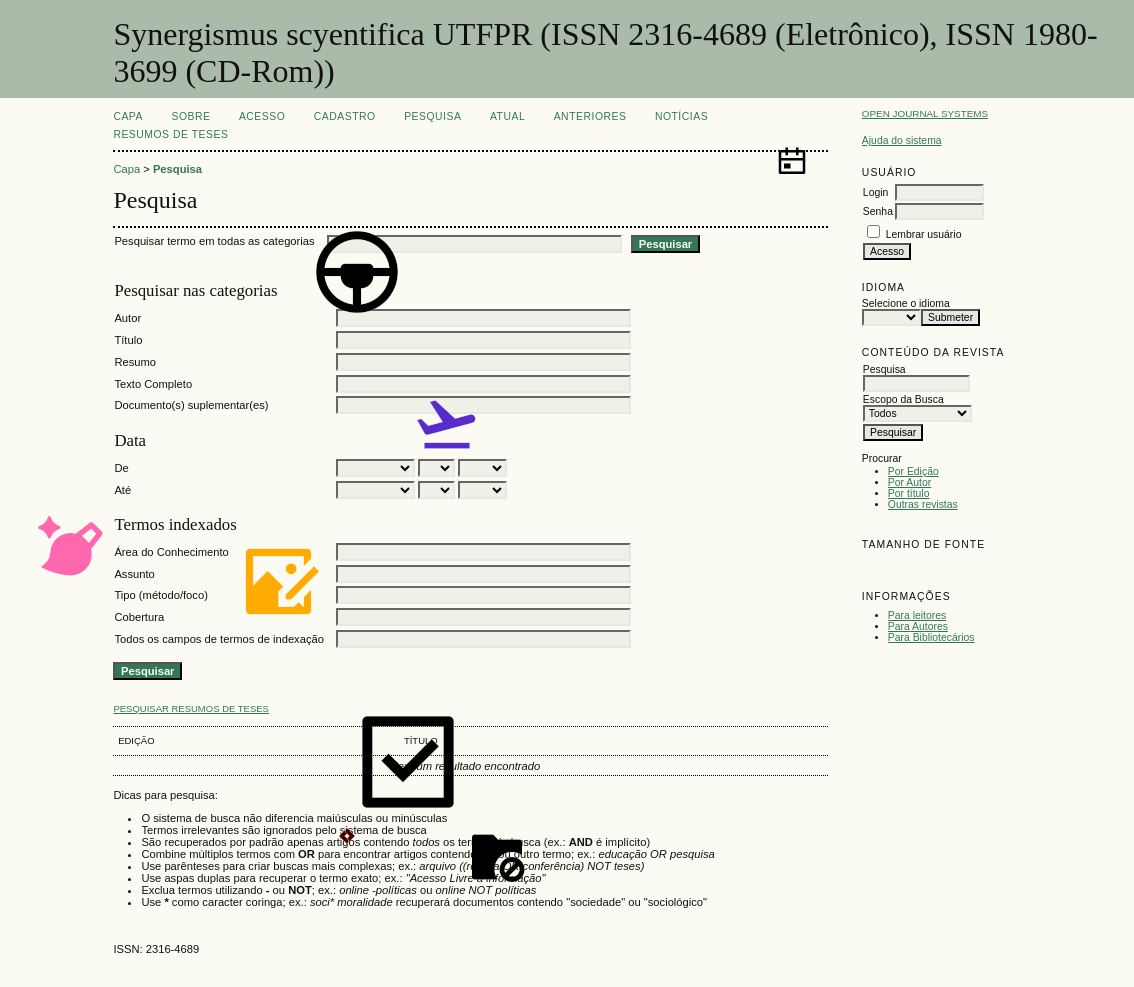 The image size is (1134, 987). I want to click on access driving or navigation mode, so click(357, 272).